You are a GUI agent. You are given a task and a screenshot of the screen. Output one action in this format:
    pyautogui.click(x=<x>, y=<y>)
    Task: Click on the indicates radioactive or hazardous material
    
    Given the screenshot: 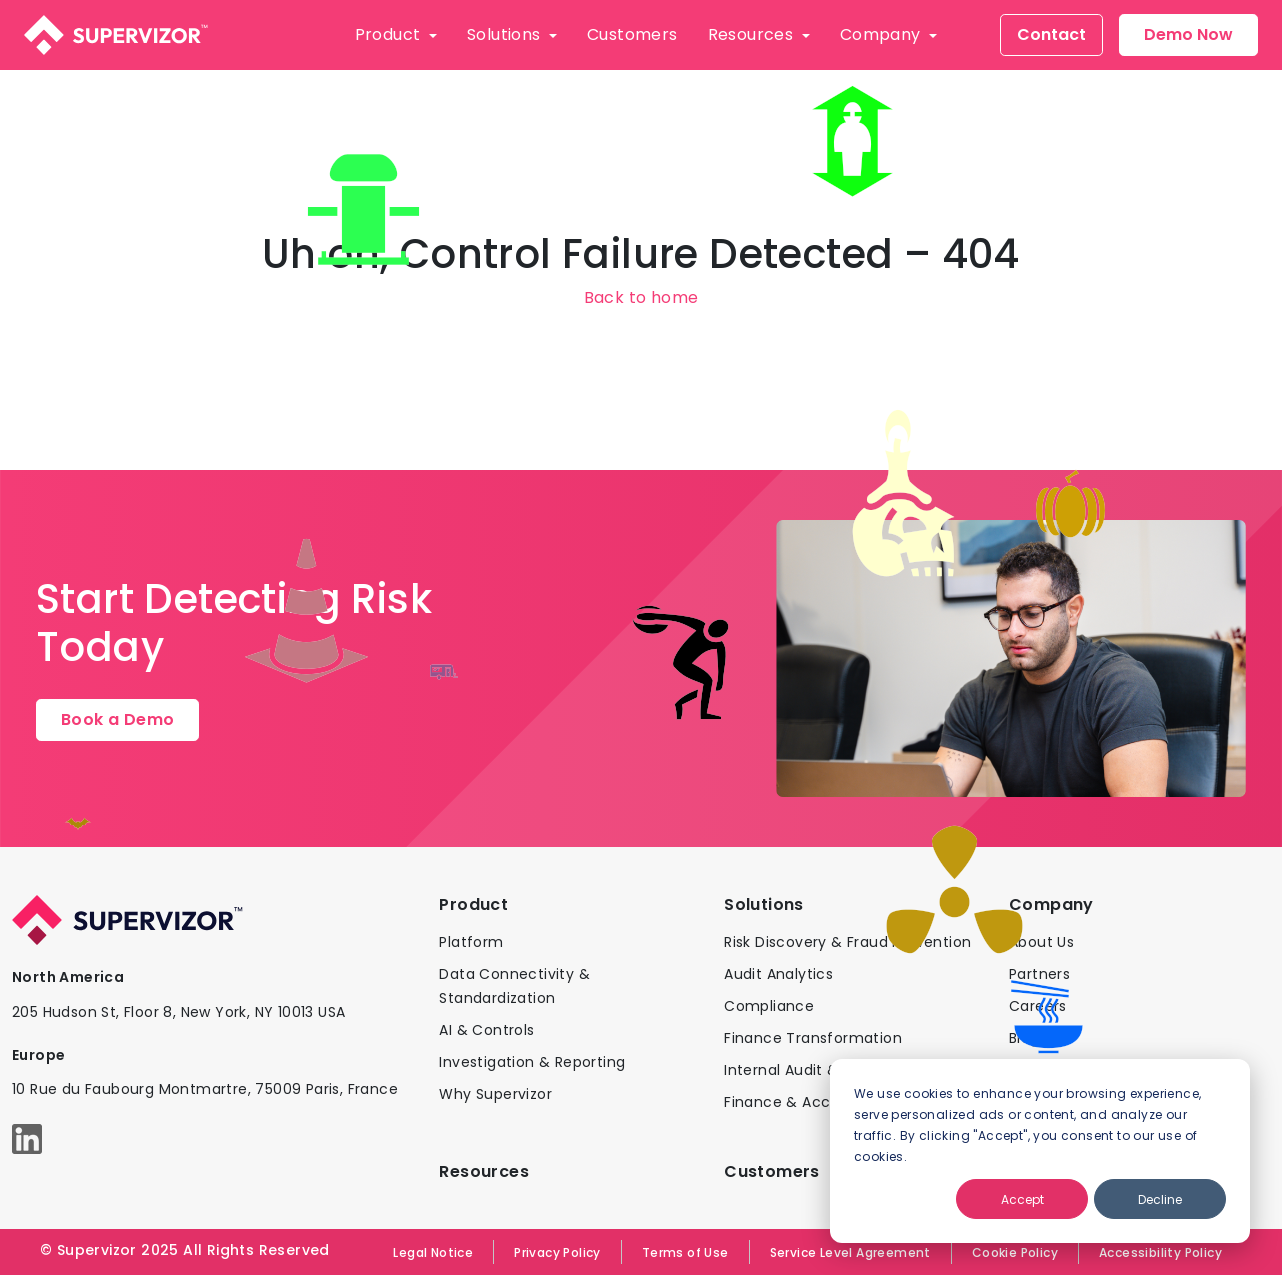 What is the action you would take?
    pyautogui.click(x=954, y=889)
    